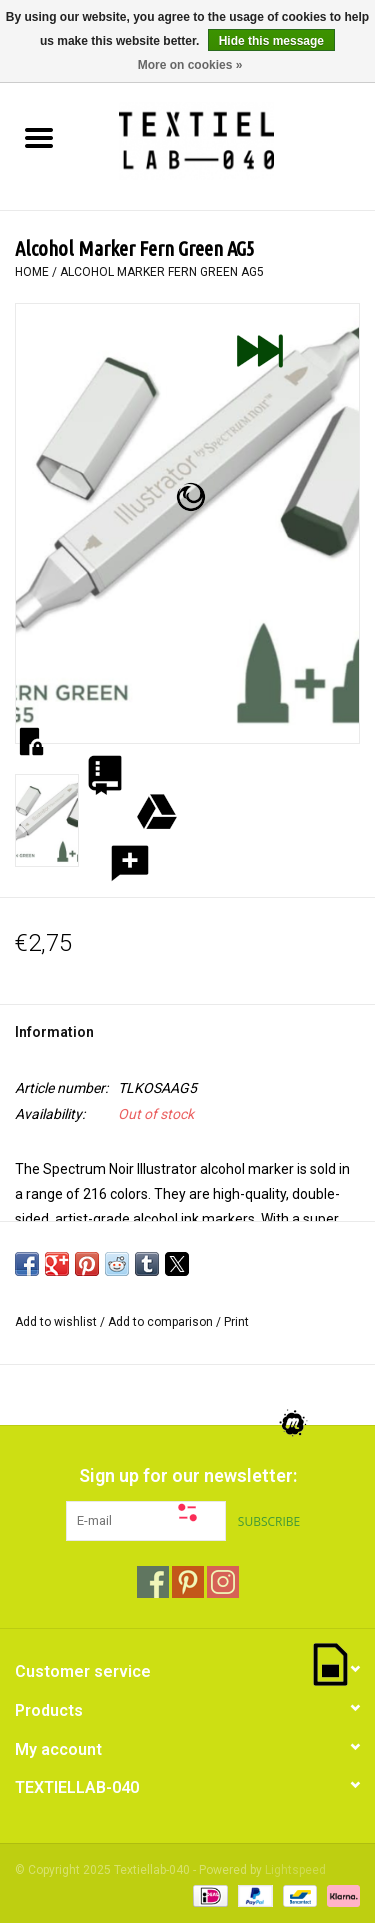 This screenshot has height=1923, width=375. What do you see at coordinates (260, 351) in the screenshot?
I see `skip to the end of the track` at bounding box center [260, 351].